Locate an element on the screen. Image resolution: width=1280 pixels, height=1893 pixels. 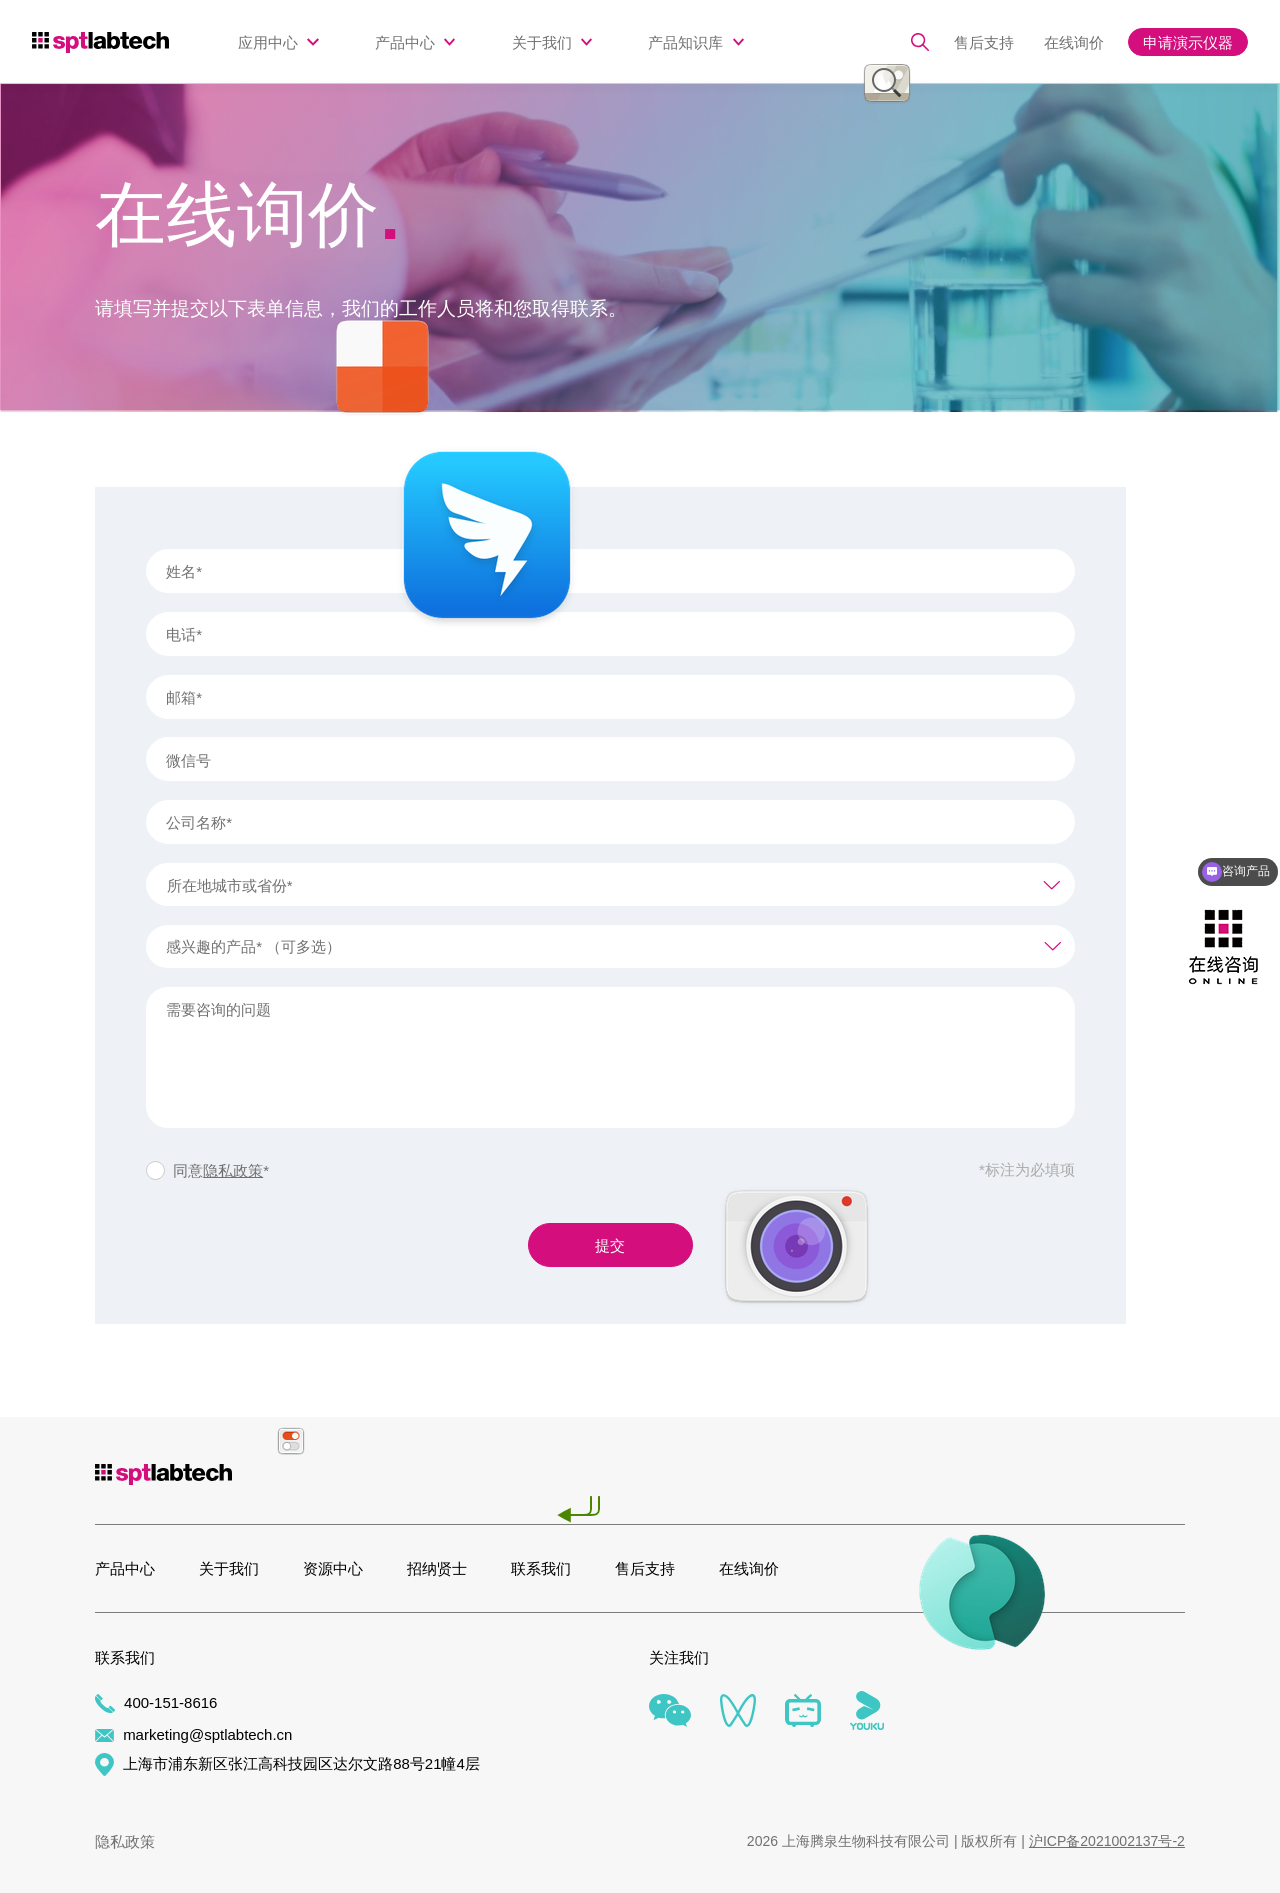
switch to the top-left workspace is located at coordinates (382, 366).